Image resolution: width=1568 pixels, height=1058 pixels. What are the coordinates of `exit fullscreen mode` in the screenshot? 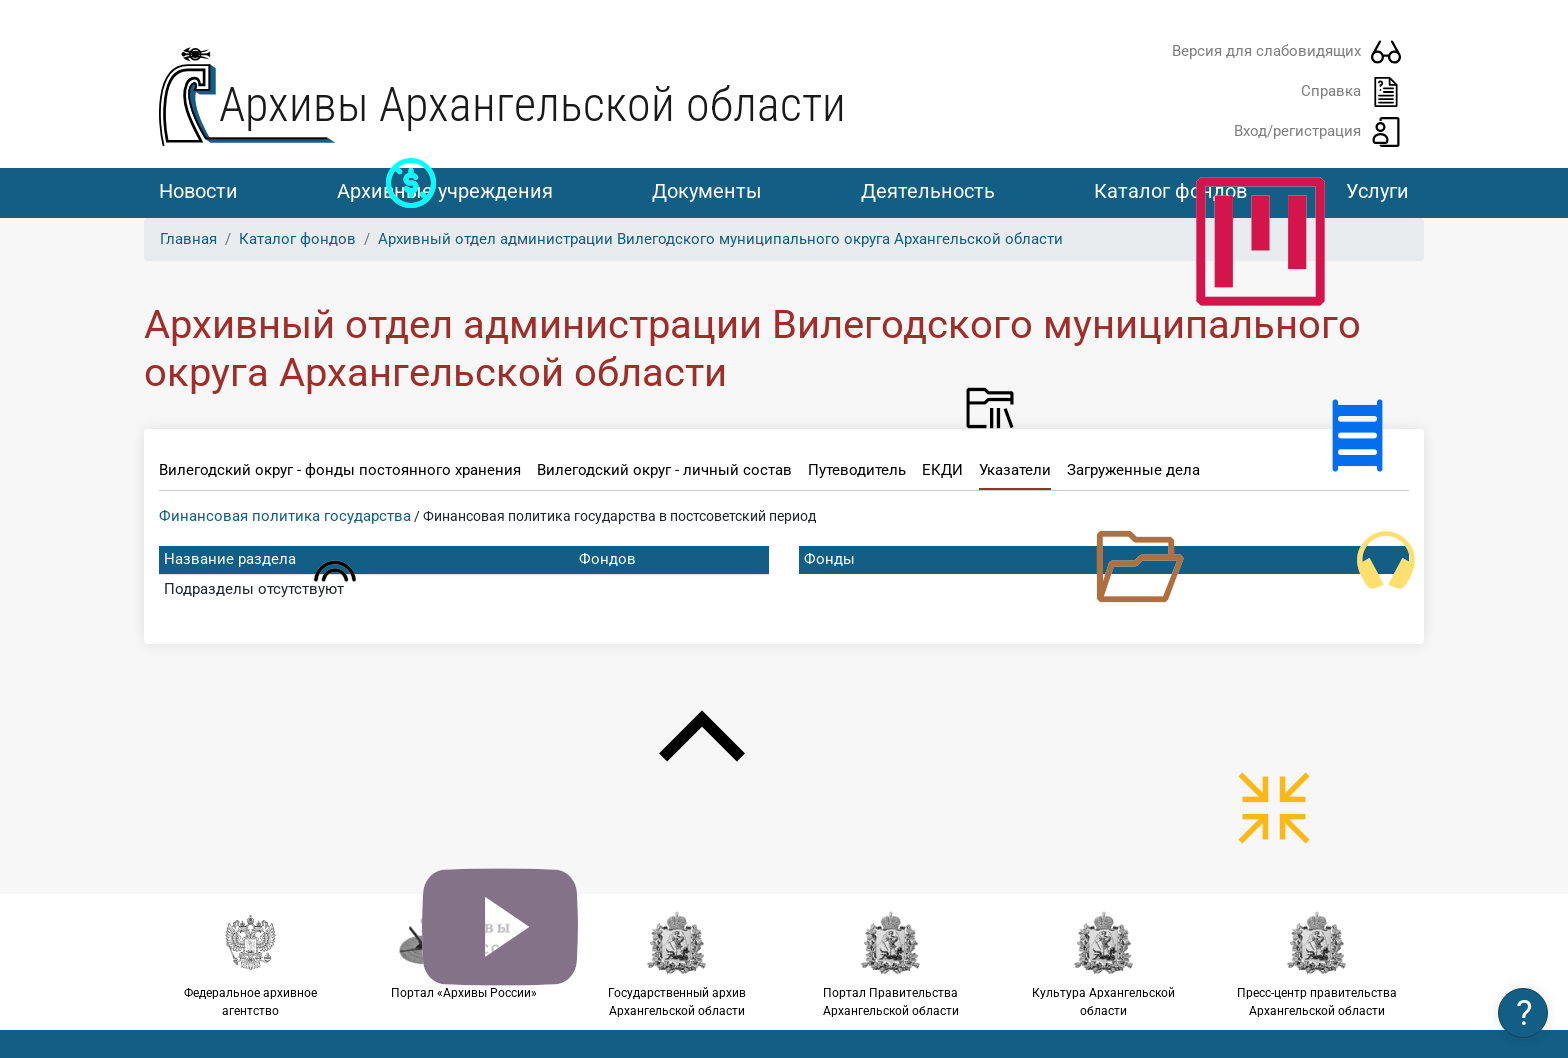 It's located at (1274, 808).